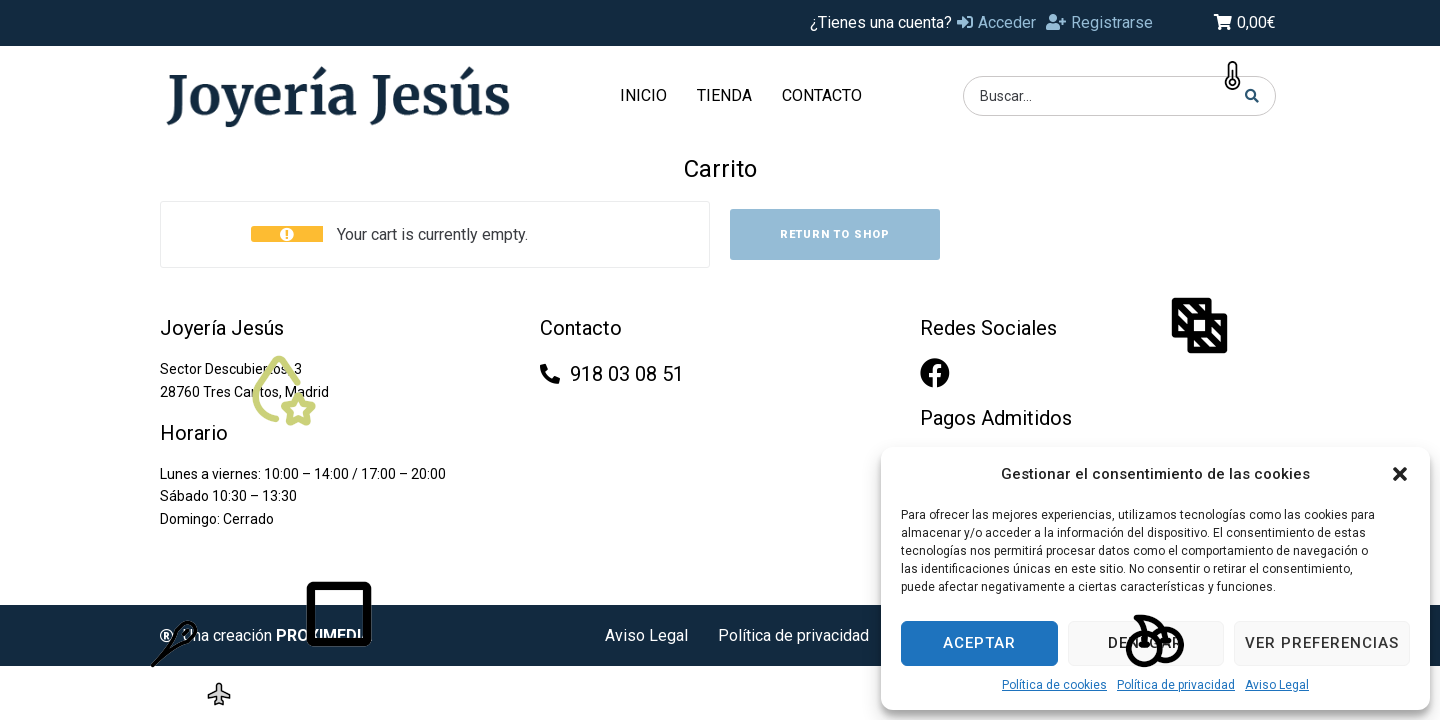 The height and width of the screenshot is (720, 1440). Describe the element at coordinates (219, 694) in the screenshot. I see `enable airplane mode` at that location.